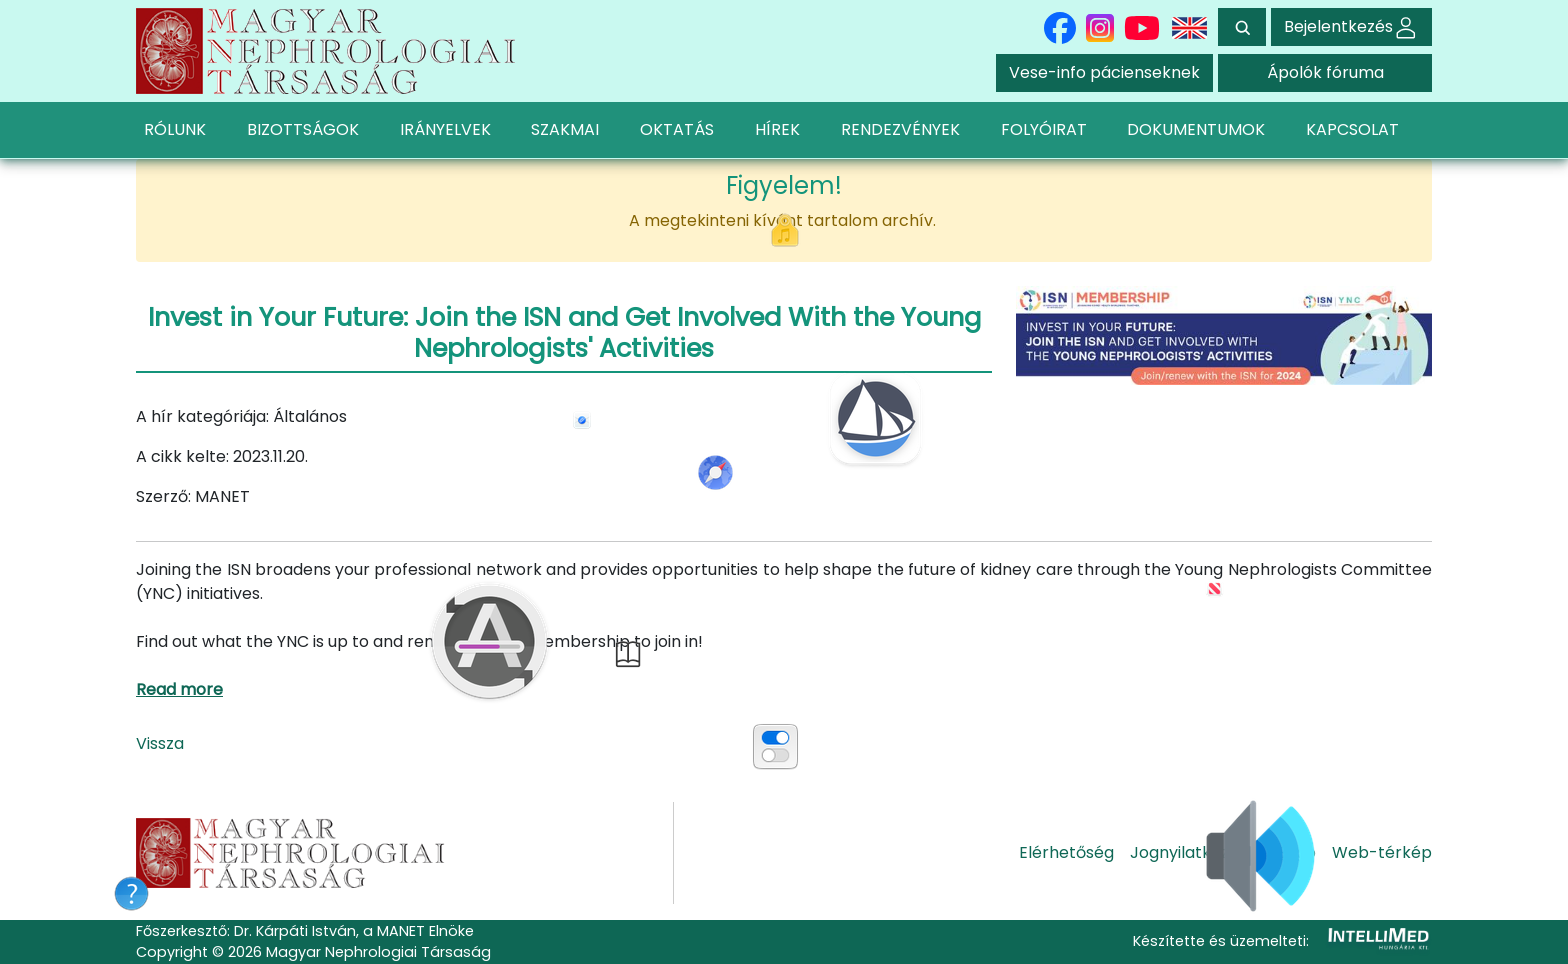 The image size is (1568, 964). What do you see at coordinates (1214, 588) in the screenshot?
I see `open the Apple News app` at bounding box center [1214, 588].